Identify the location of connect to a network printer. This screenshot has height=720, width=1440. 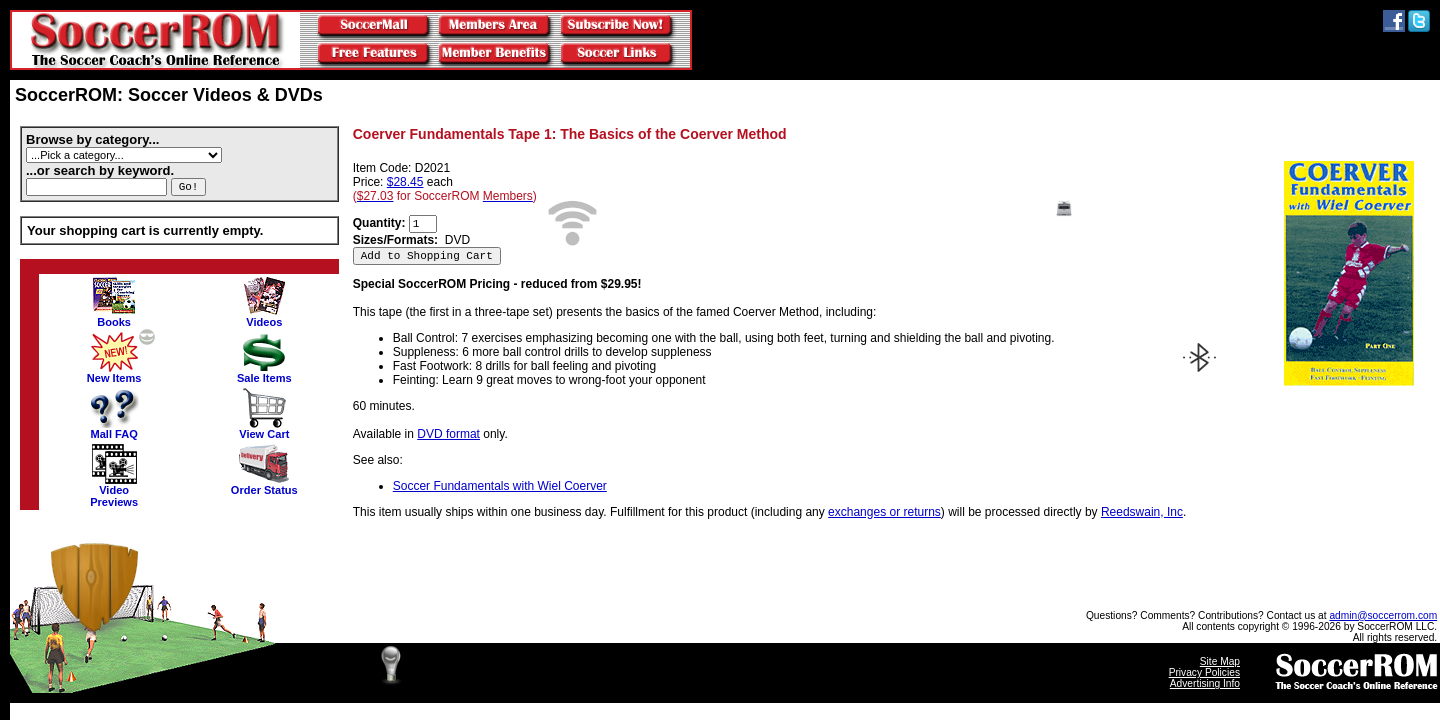
(1064, 208).